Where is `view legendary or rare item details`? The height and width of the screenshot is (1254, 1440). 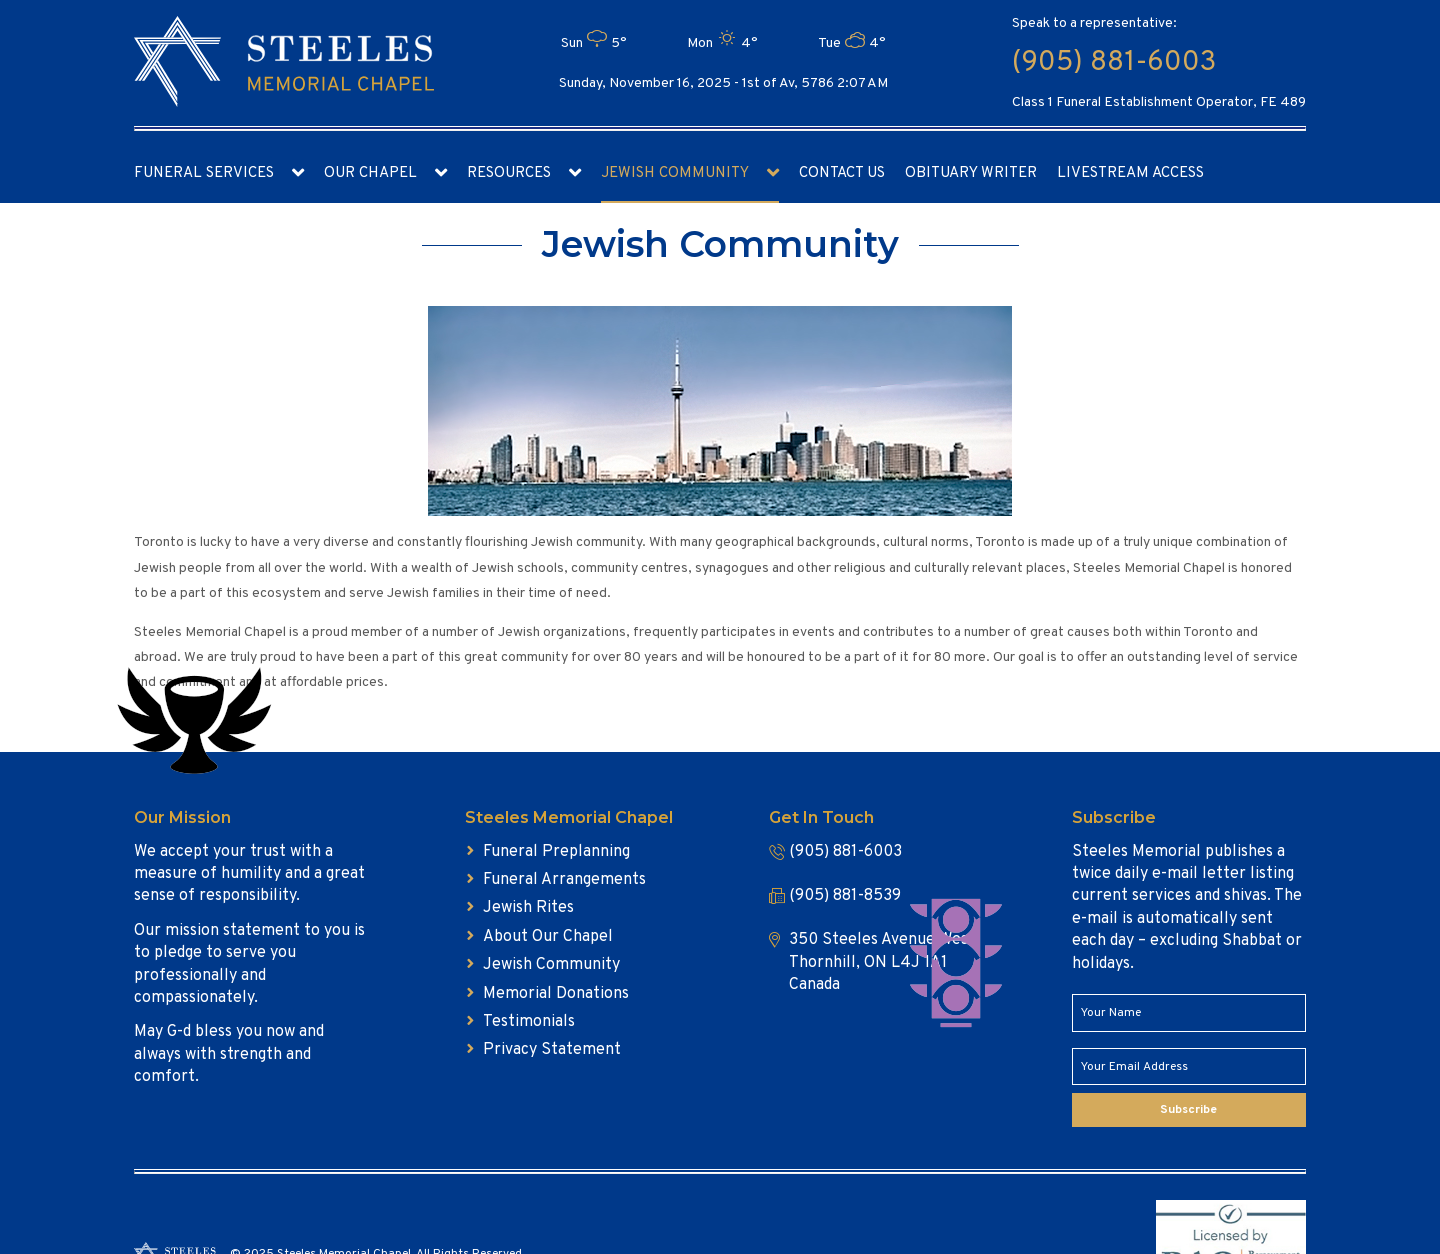 view legendary or rare item details is located at coordinates (194, 717).